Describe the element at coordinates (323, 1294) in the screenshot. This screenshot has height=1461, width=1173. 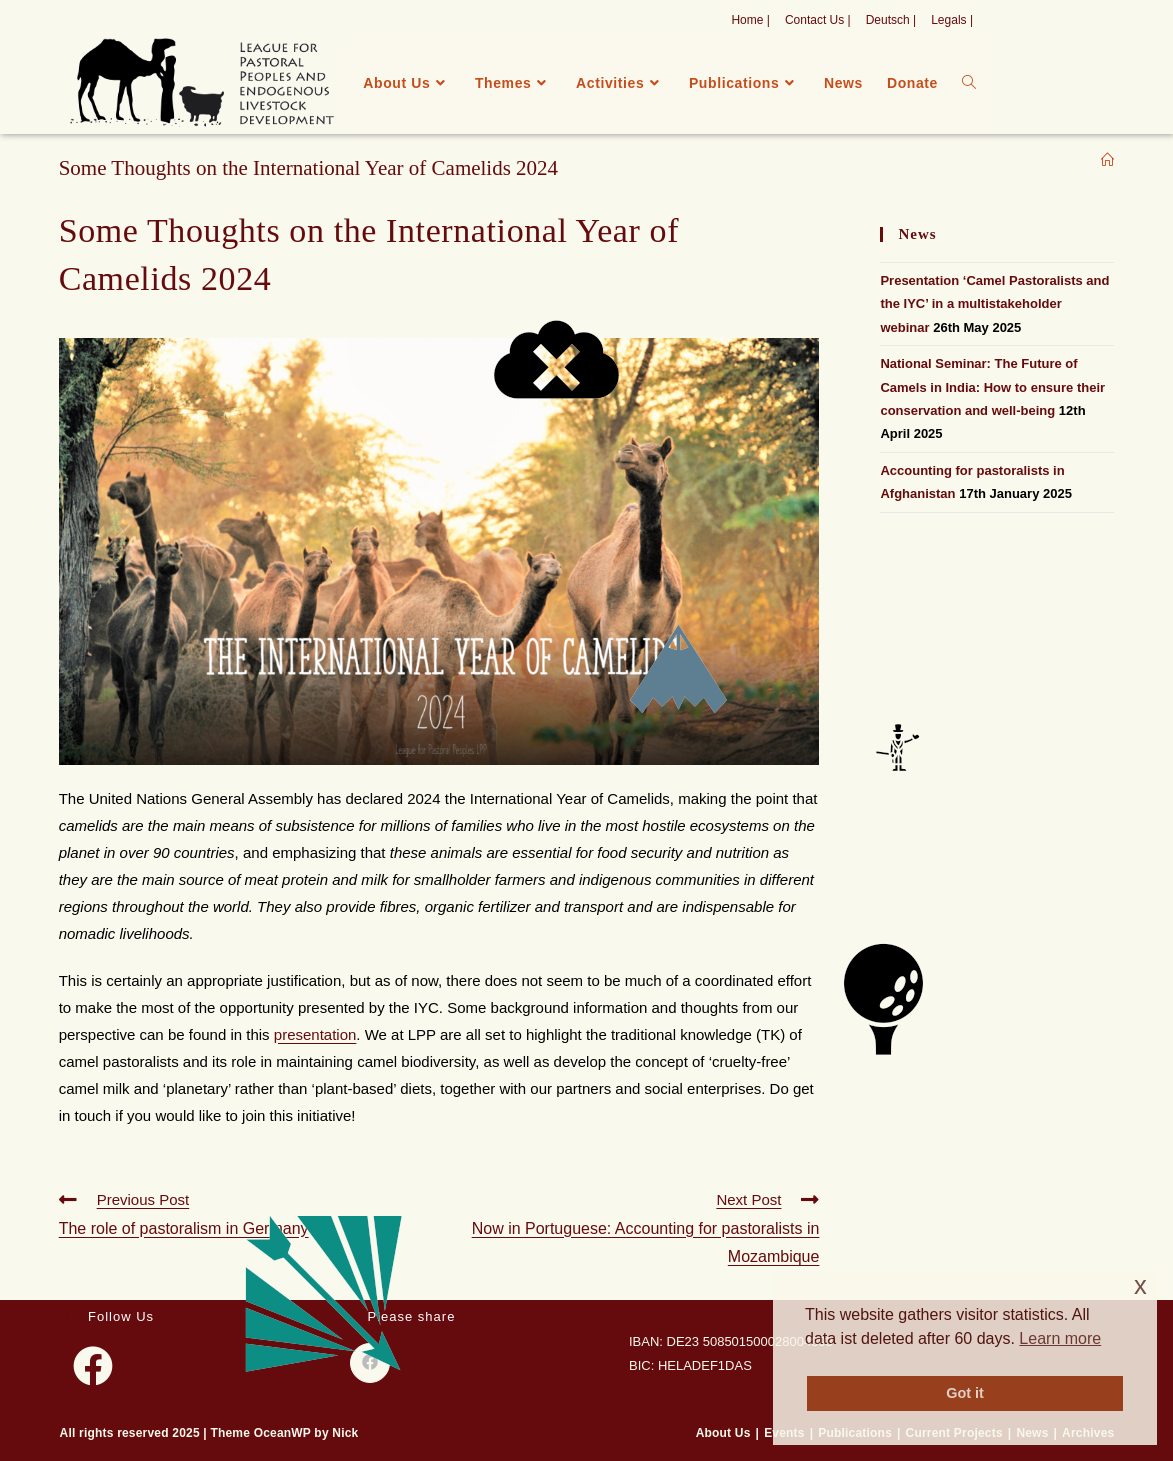
I see `activate piercing or armor-penetrating attack` at that location.